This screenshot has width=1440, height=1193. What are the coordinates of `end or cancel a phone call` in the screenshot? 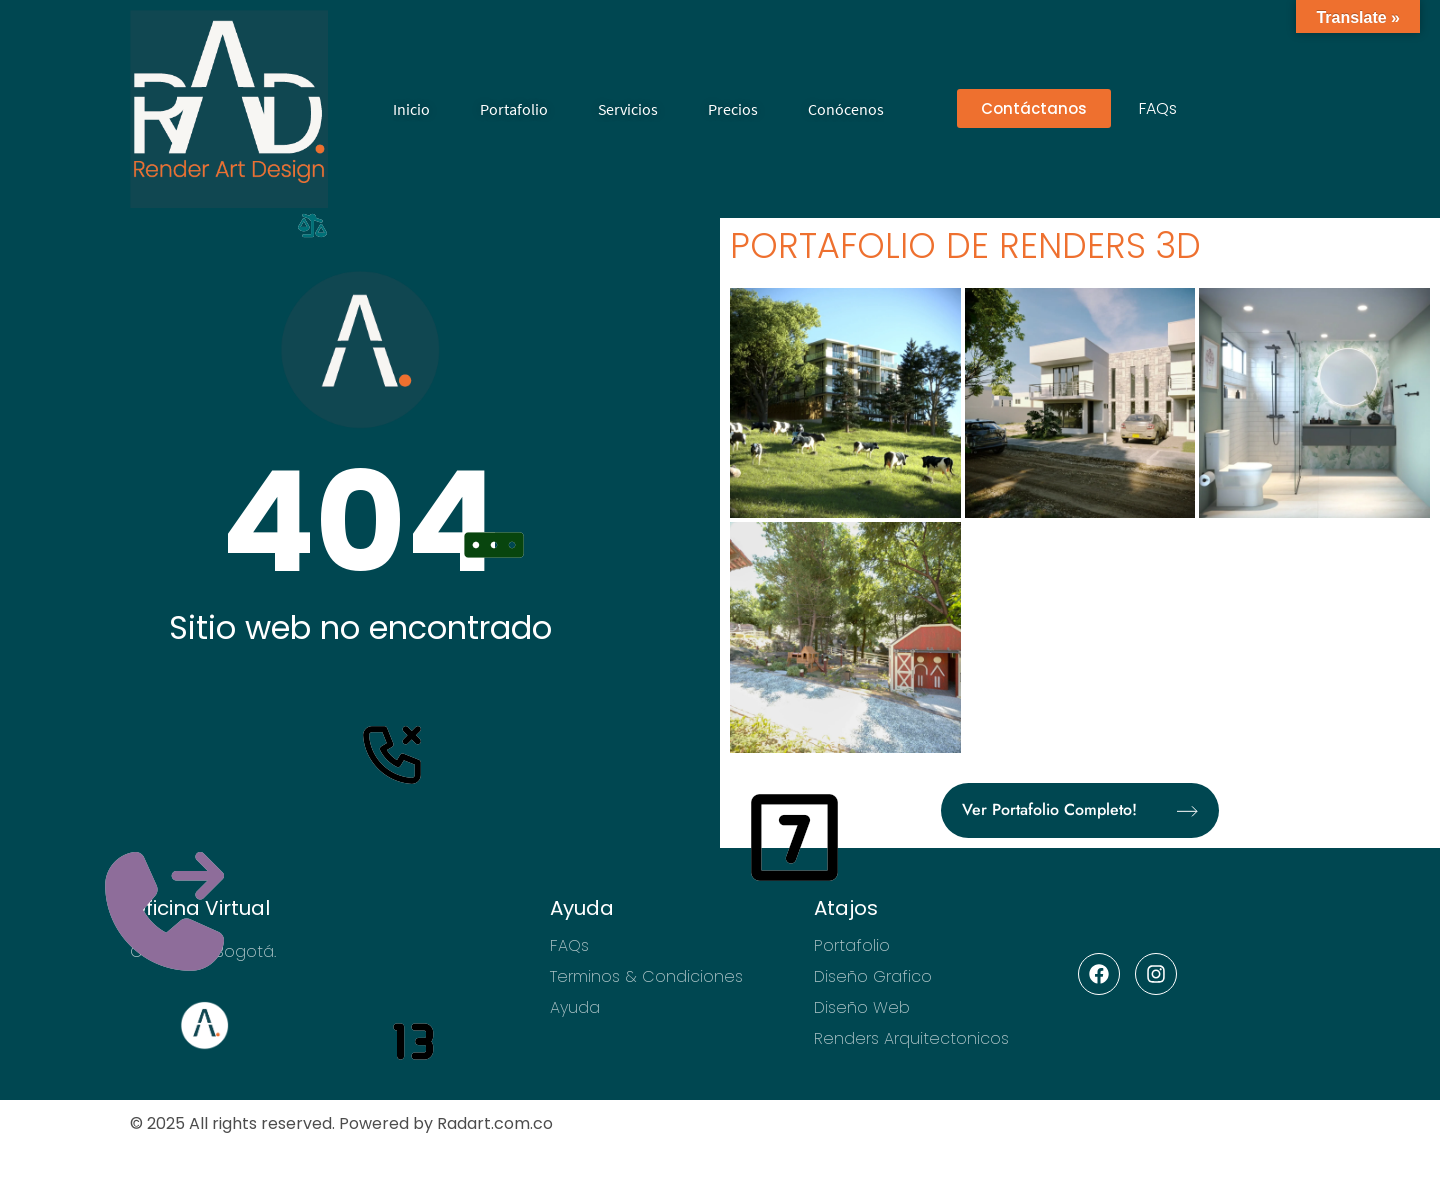 It's located at (393, 753).